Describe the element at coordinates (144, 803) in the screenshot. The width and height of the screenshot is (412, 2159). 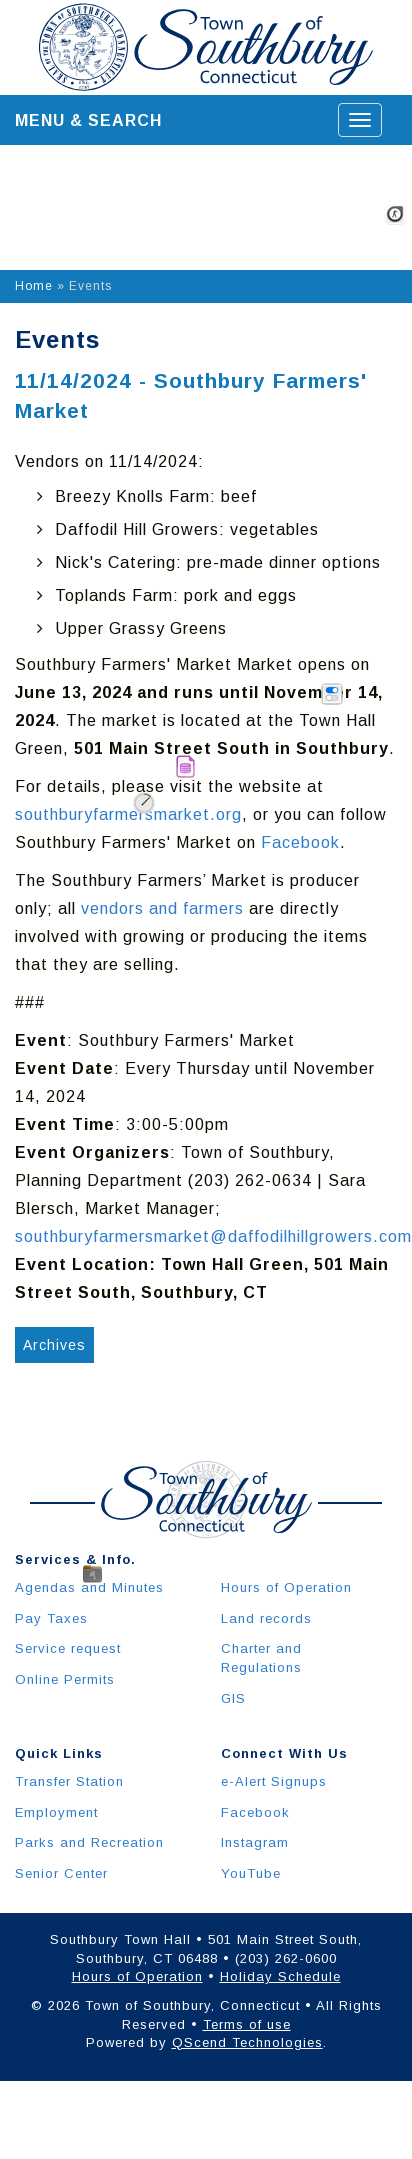
I see `open sysprof system profiler application` at that location.